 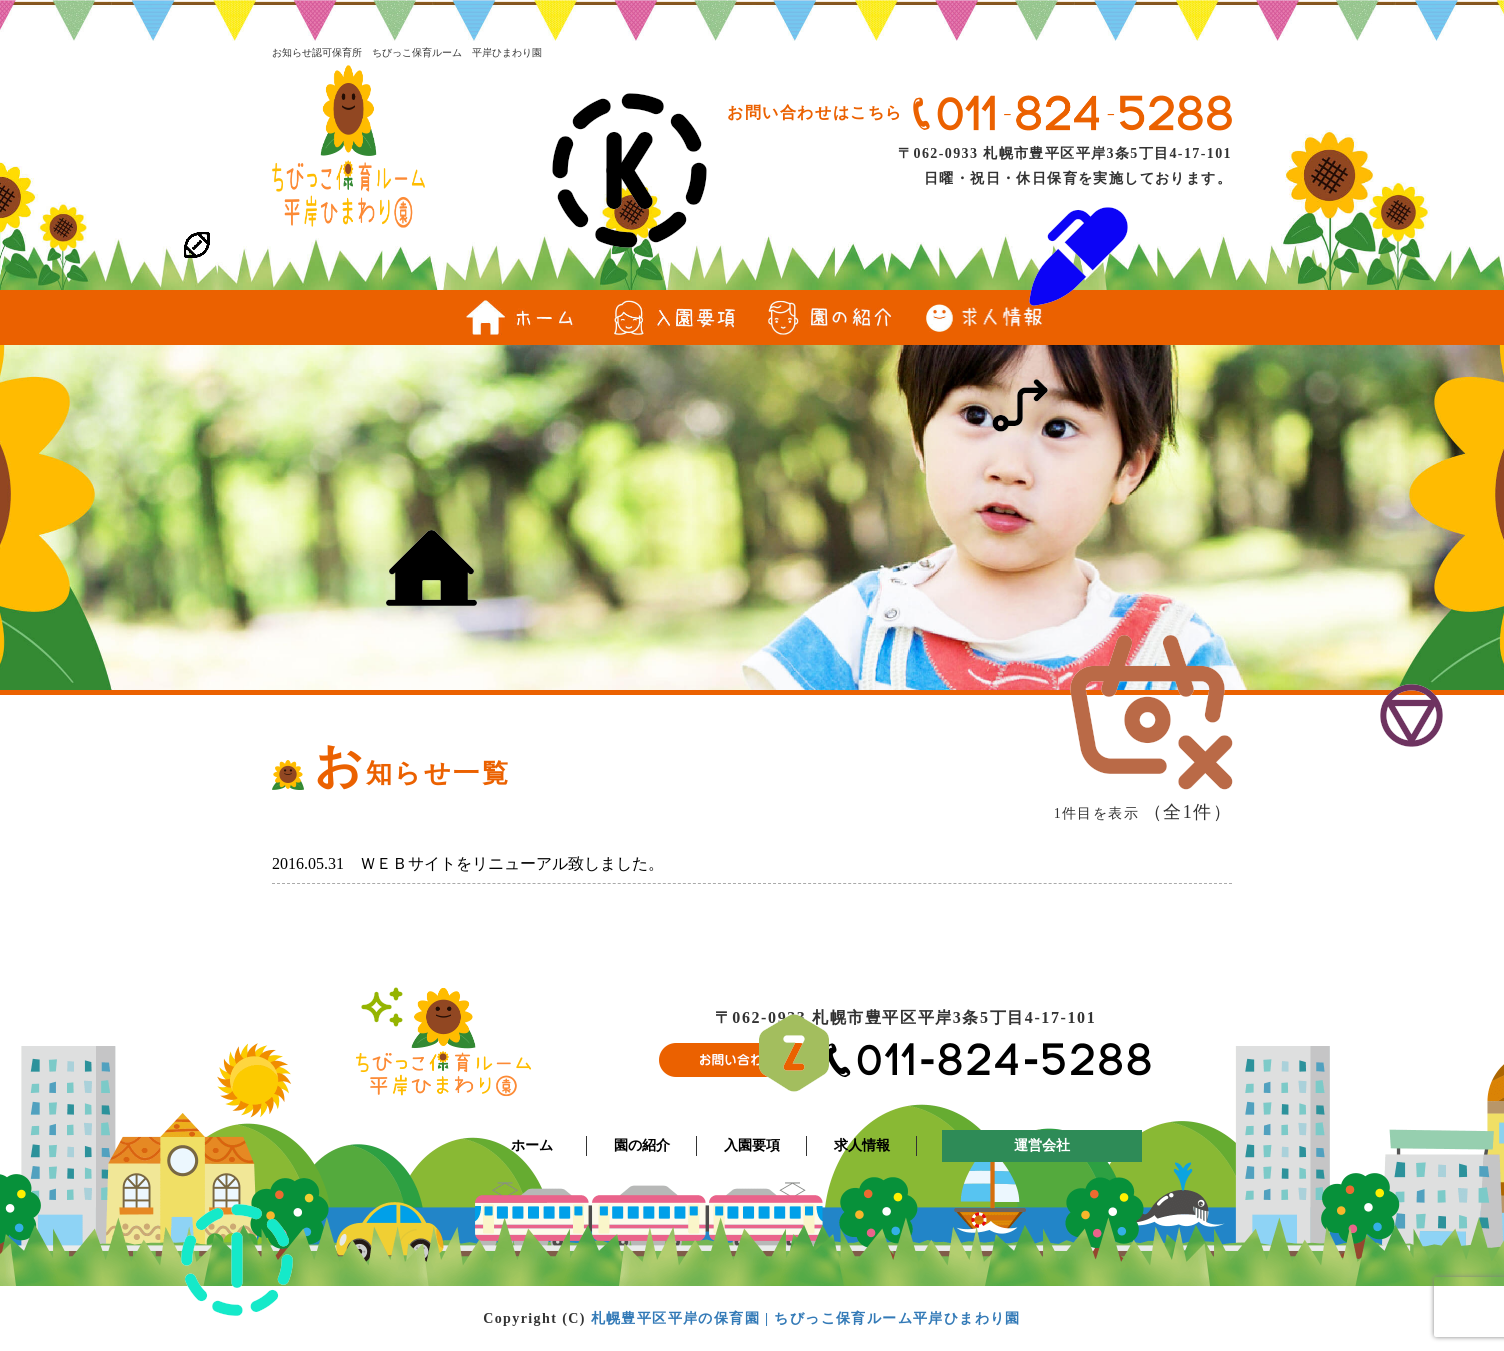 I want to click on view additional information, so click(x=237, y=1260).